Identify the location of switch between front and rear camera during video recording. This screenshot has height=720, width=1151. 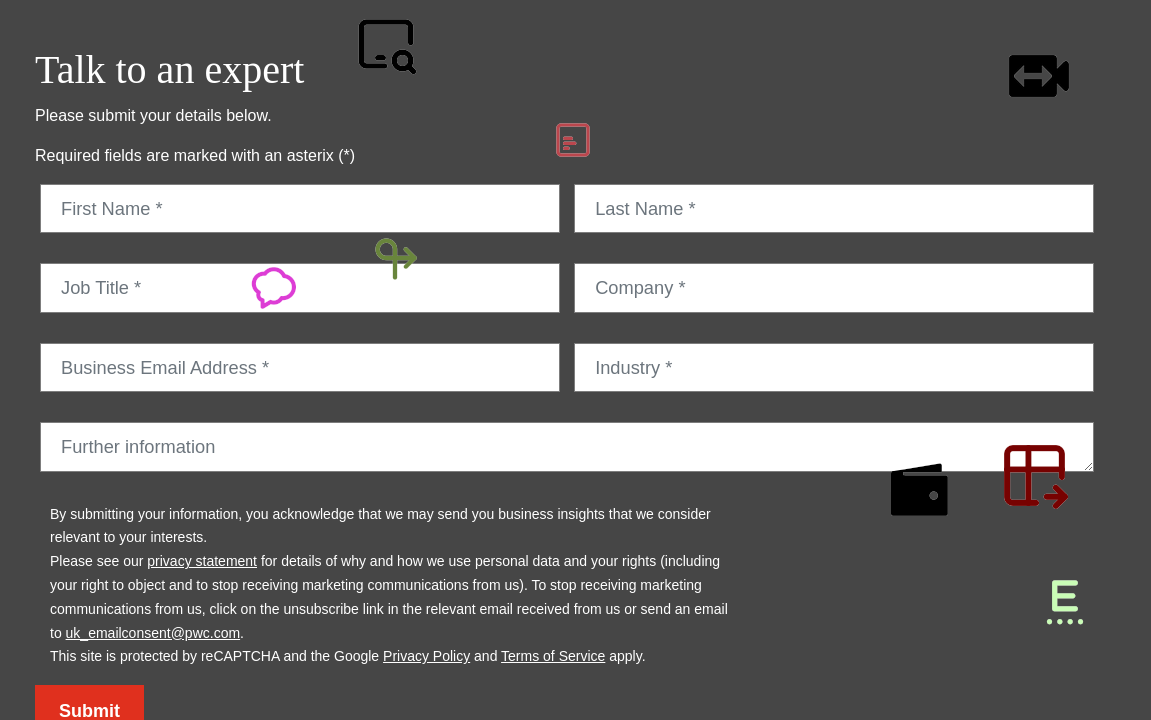
(1039, 76).